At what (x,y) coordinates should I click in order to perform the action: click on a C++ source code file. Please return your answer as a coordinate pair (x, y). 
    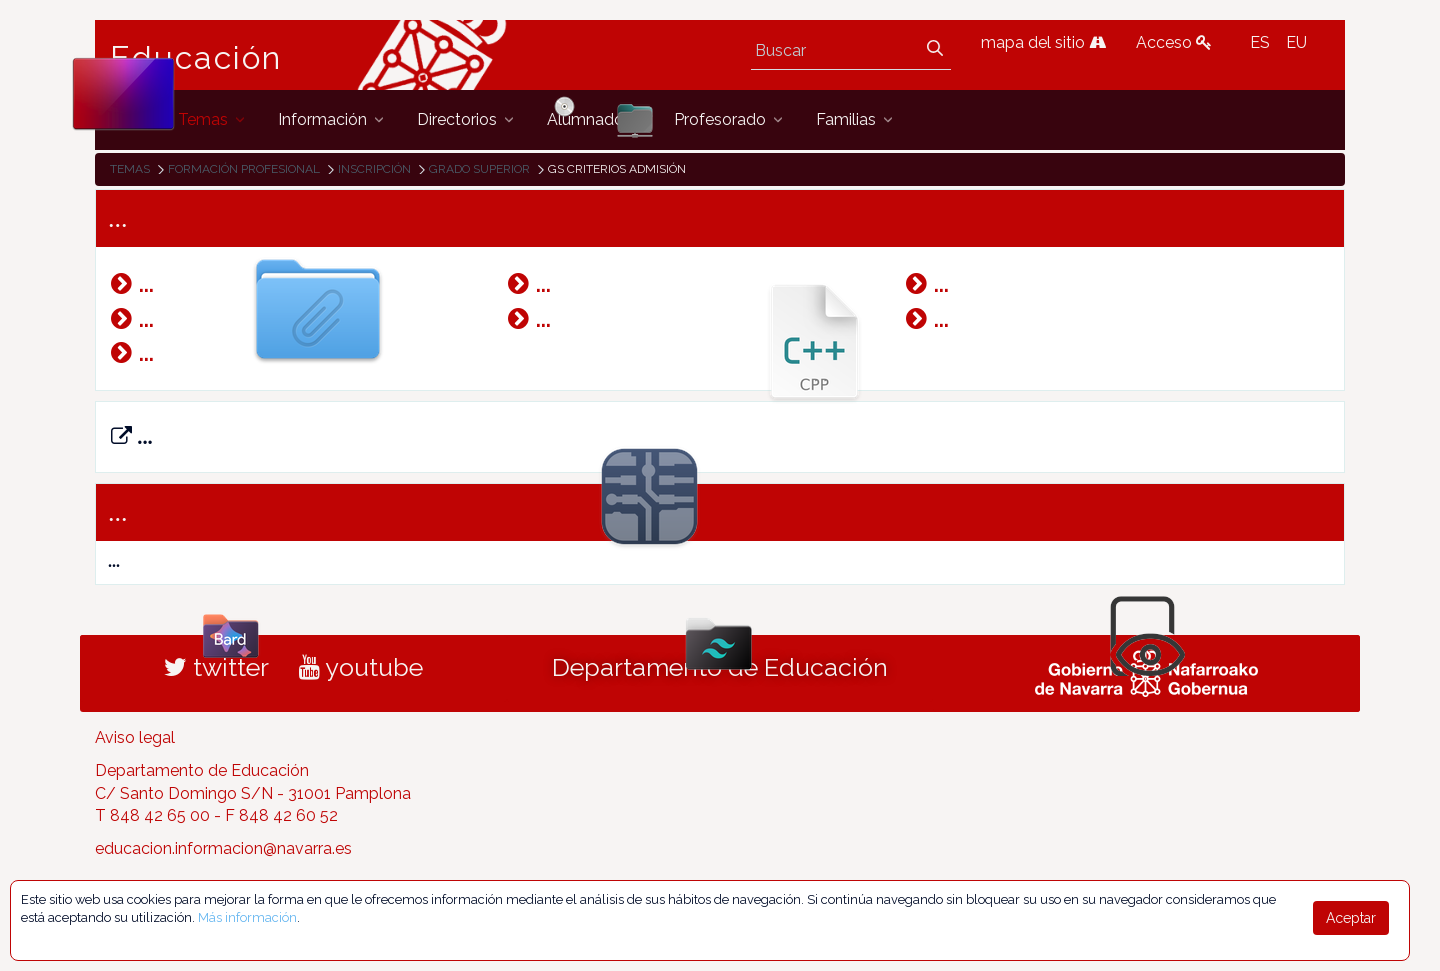
    Looking at the image, I should click on (814, 343).